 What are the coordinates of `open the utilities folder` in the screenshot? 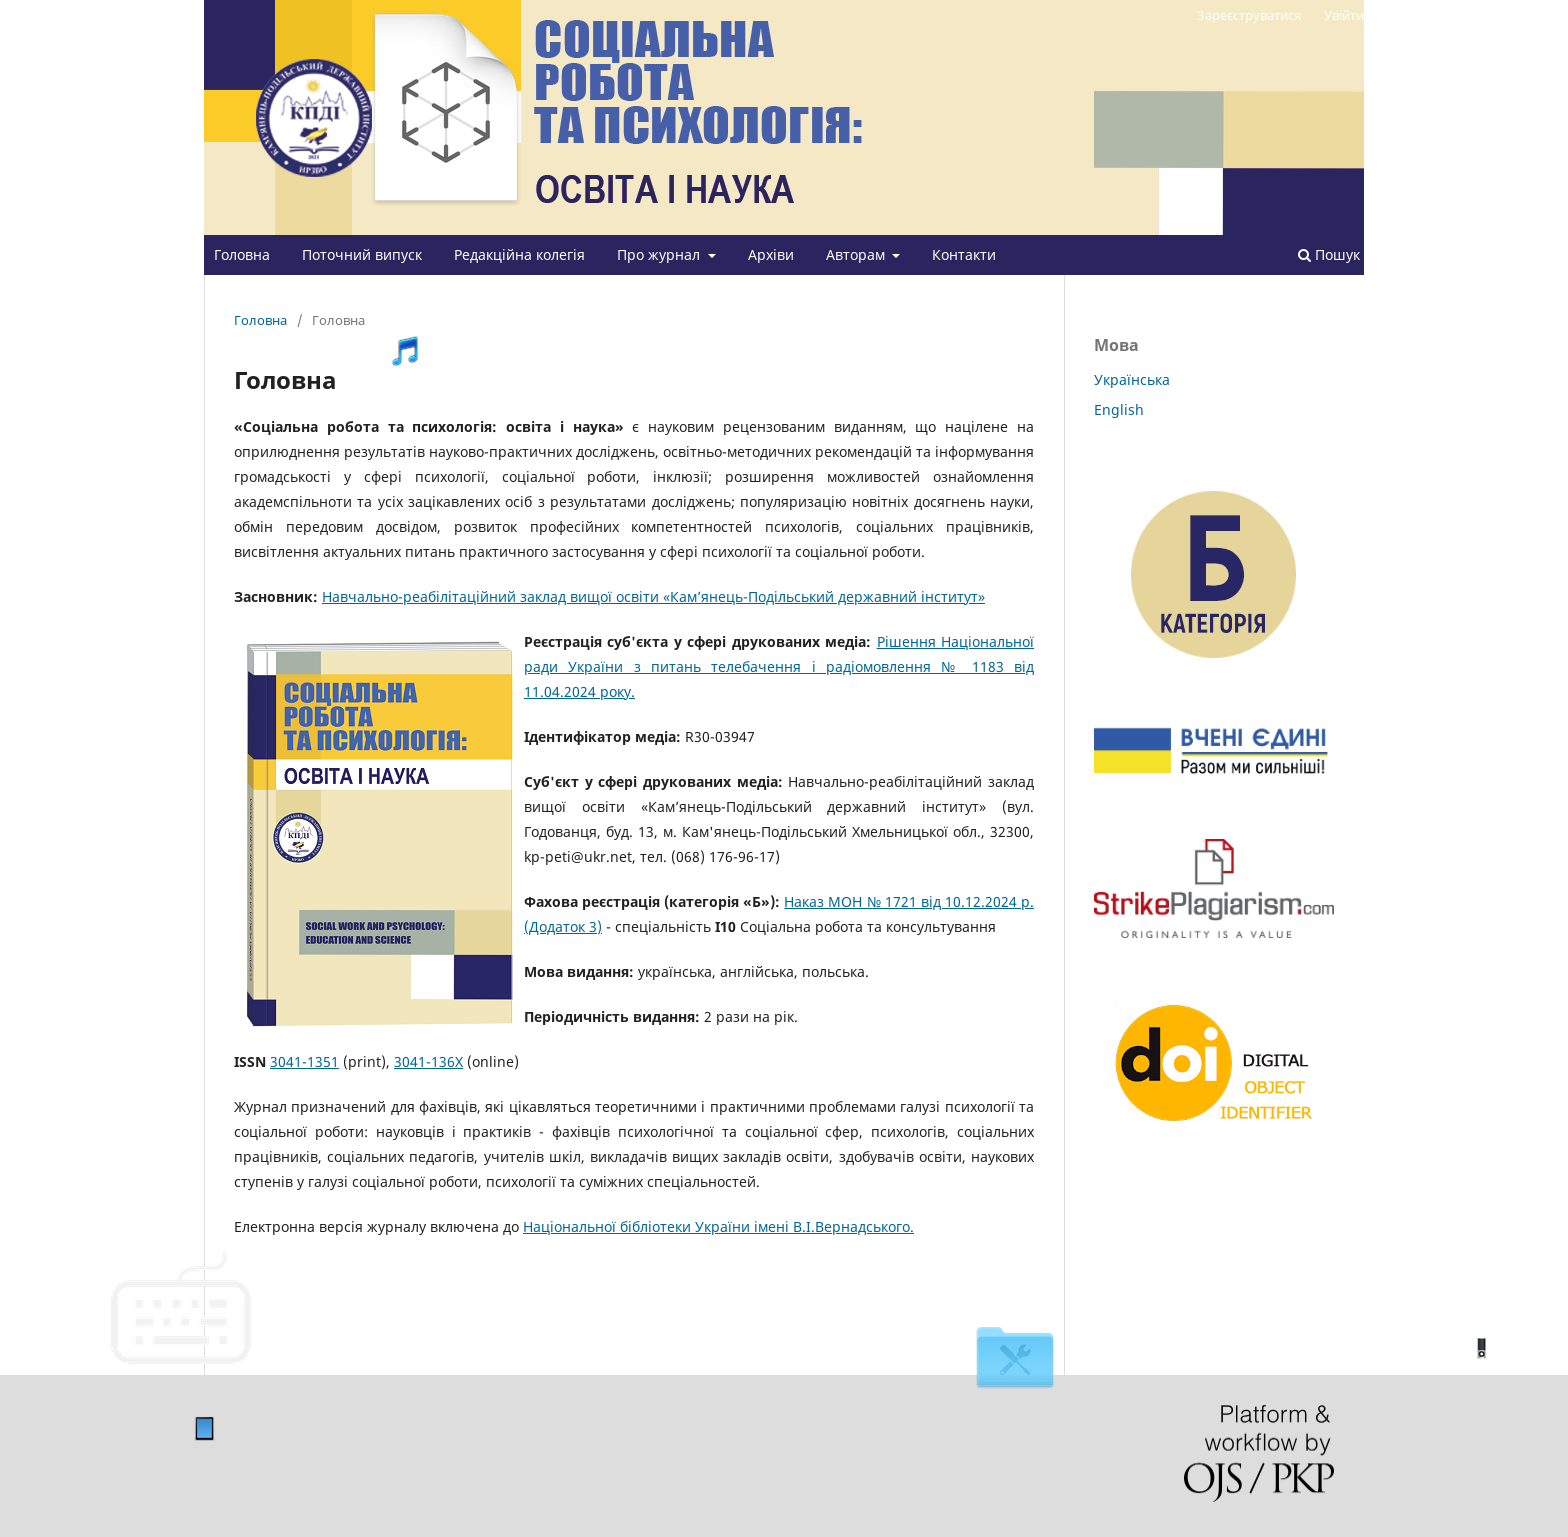 It's located at (1015, 1357).